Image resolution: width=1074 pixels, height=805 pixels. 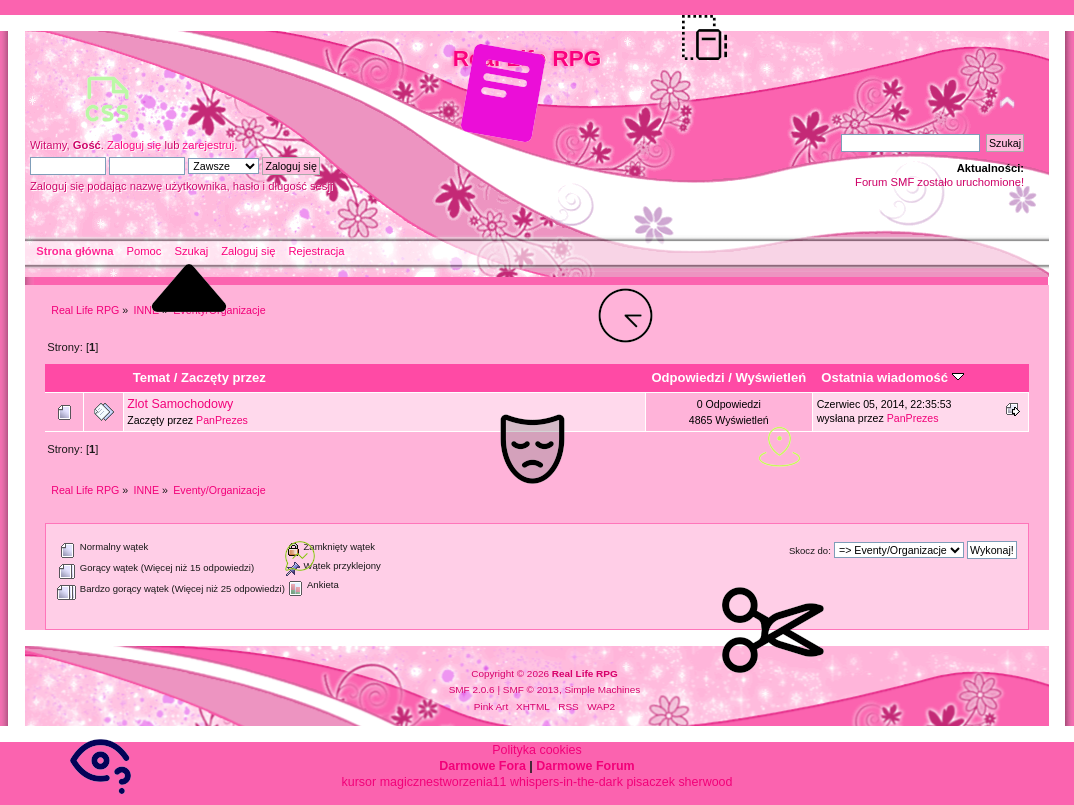 I want to click on cut selected content, so click(x=772, y=630).